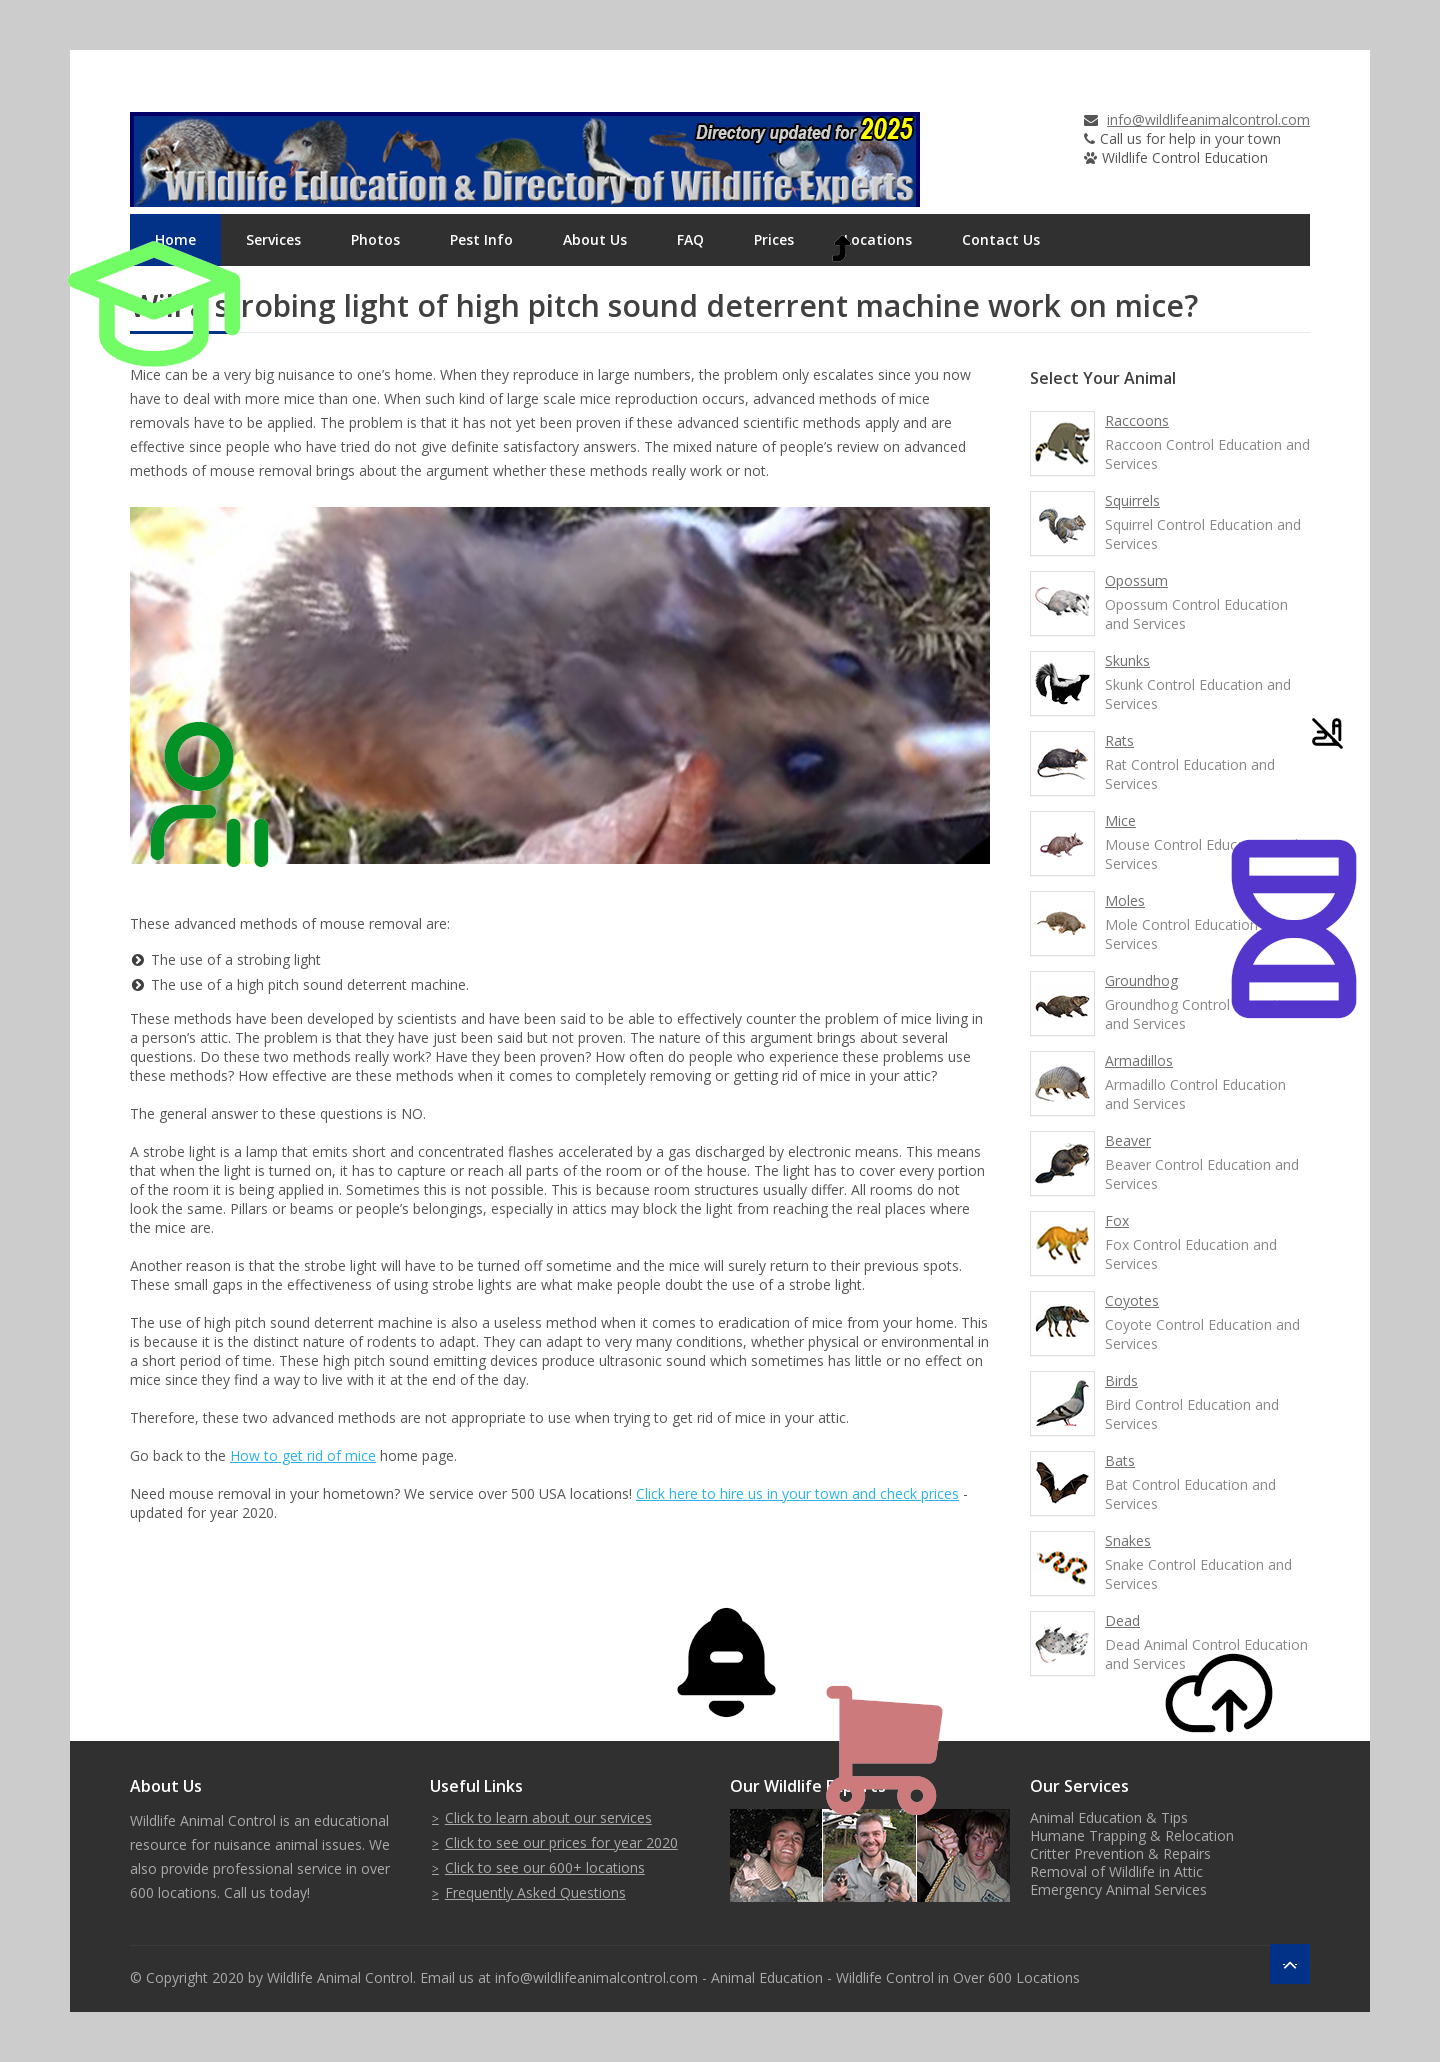  Describe the element at coordinates (884, 1750) in the screenshot. I see `view your shopping cart` at that location.